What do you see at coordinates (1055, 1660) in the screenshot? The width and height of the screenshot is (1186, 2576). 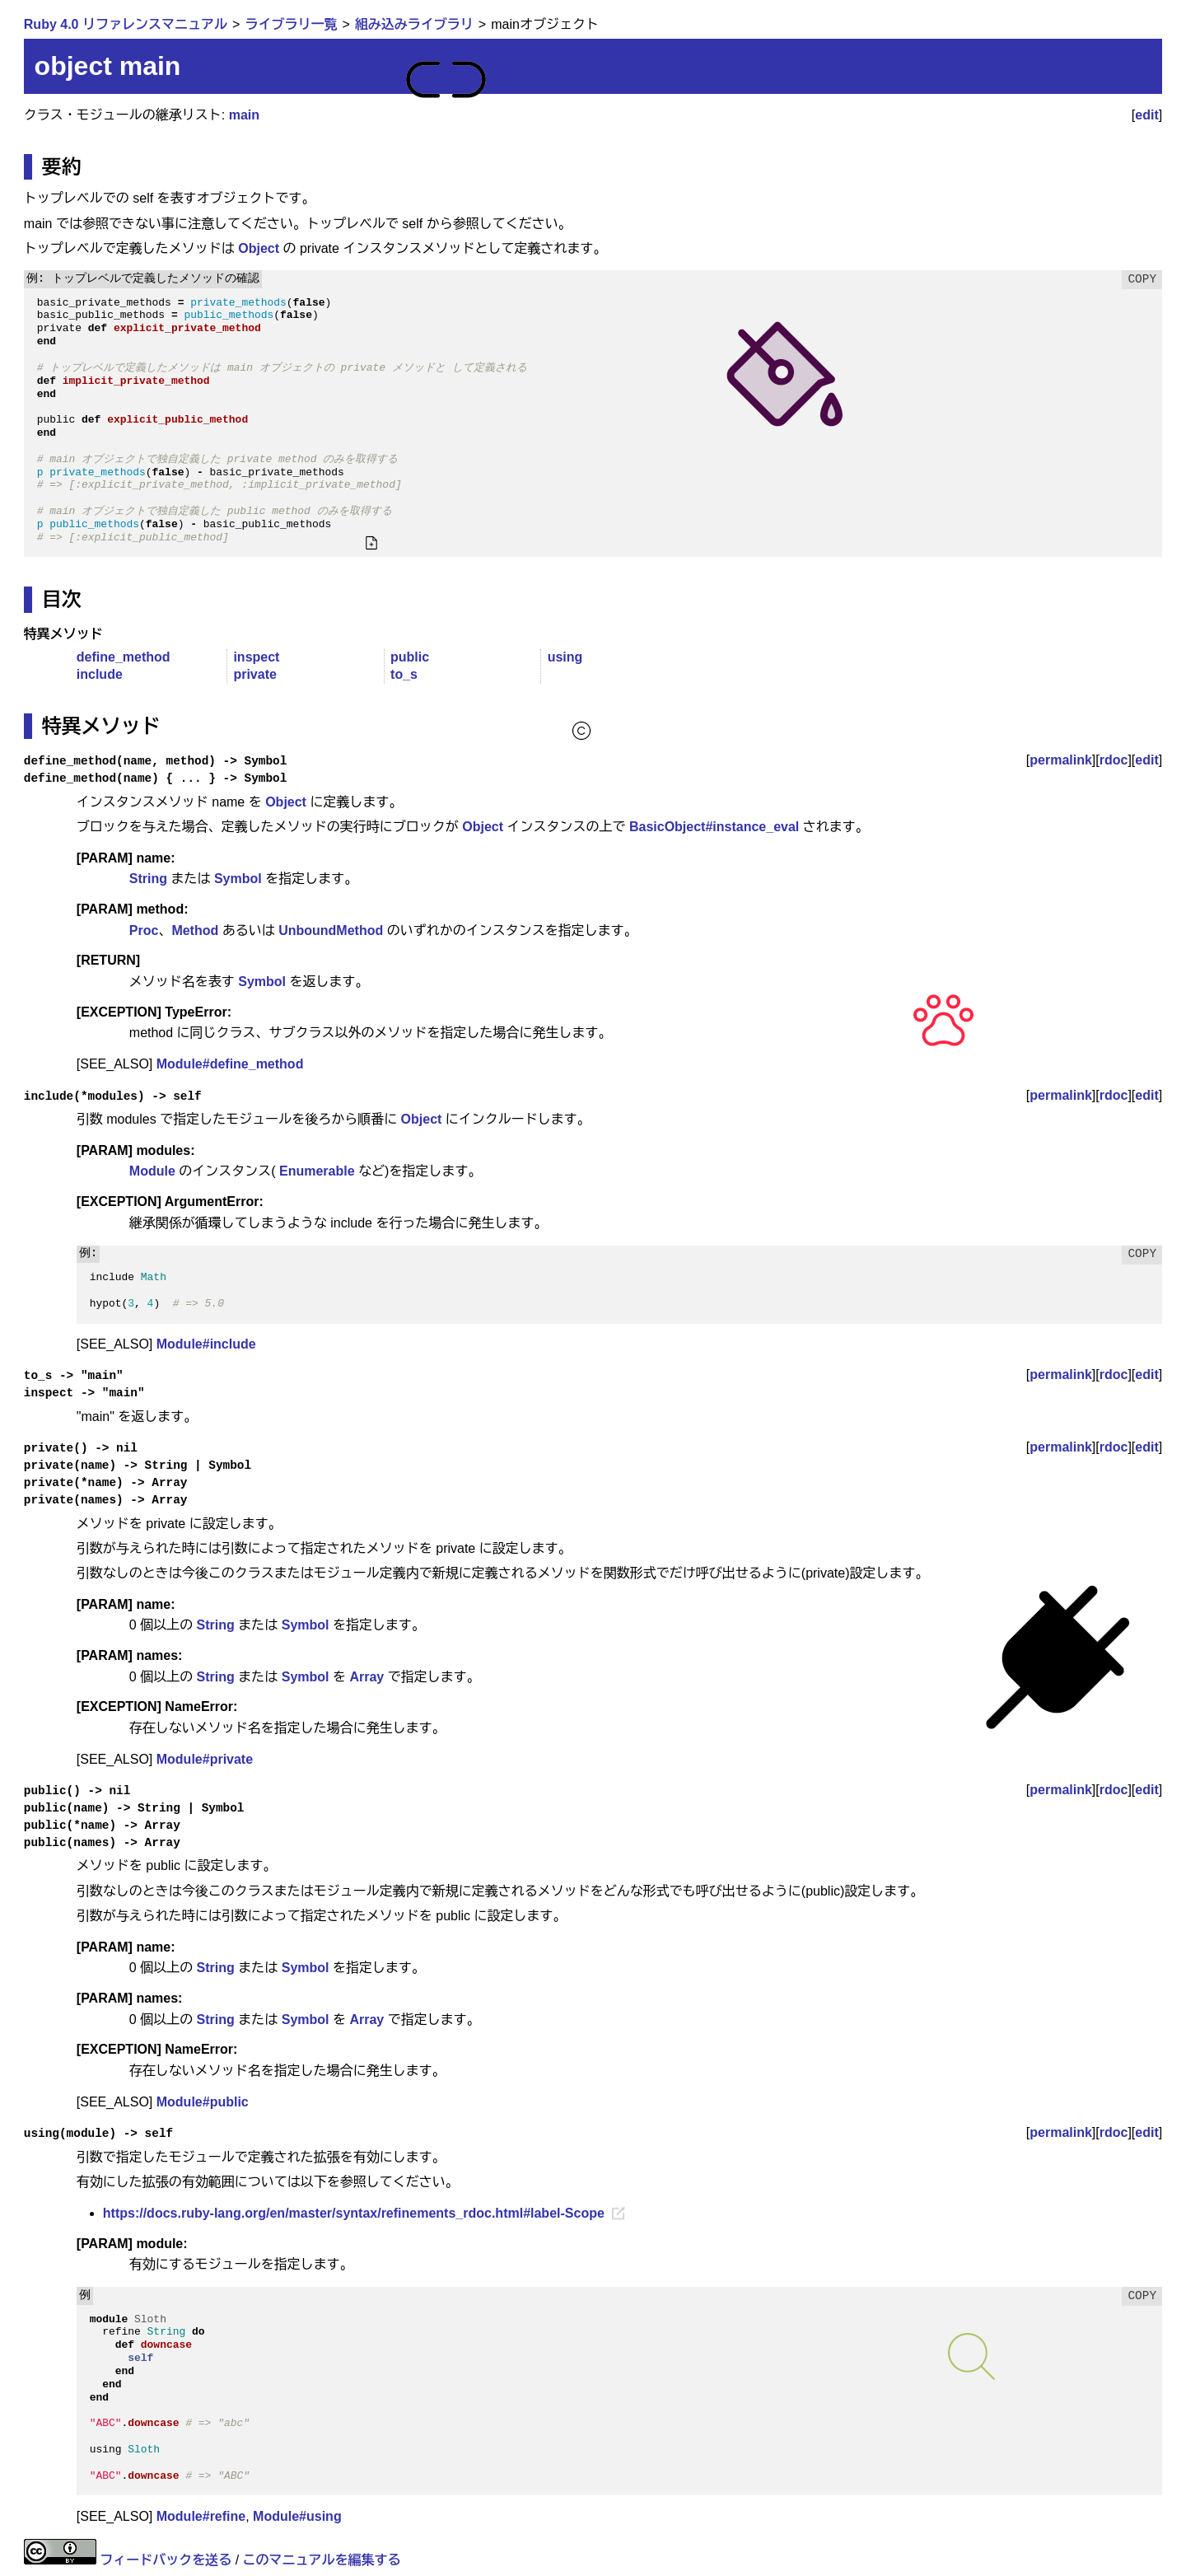 I see `connect to a power source` at bounding box center [1055, 1660].